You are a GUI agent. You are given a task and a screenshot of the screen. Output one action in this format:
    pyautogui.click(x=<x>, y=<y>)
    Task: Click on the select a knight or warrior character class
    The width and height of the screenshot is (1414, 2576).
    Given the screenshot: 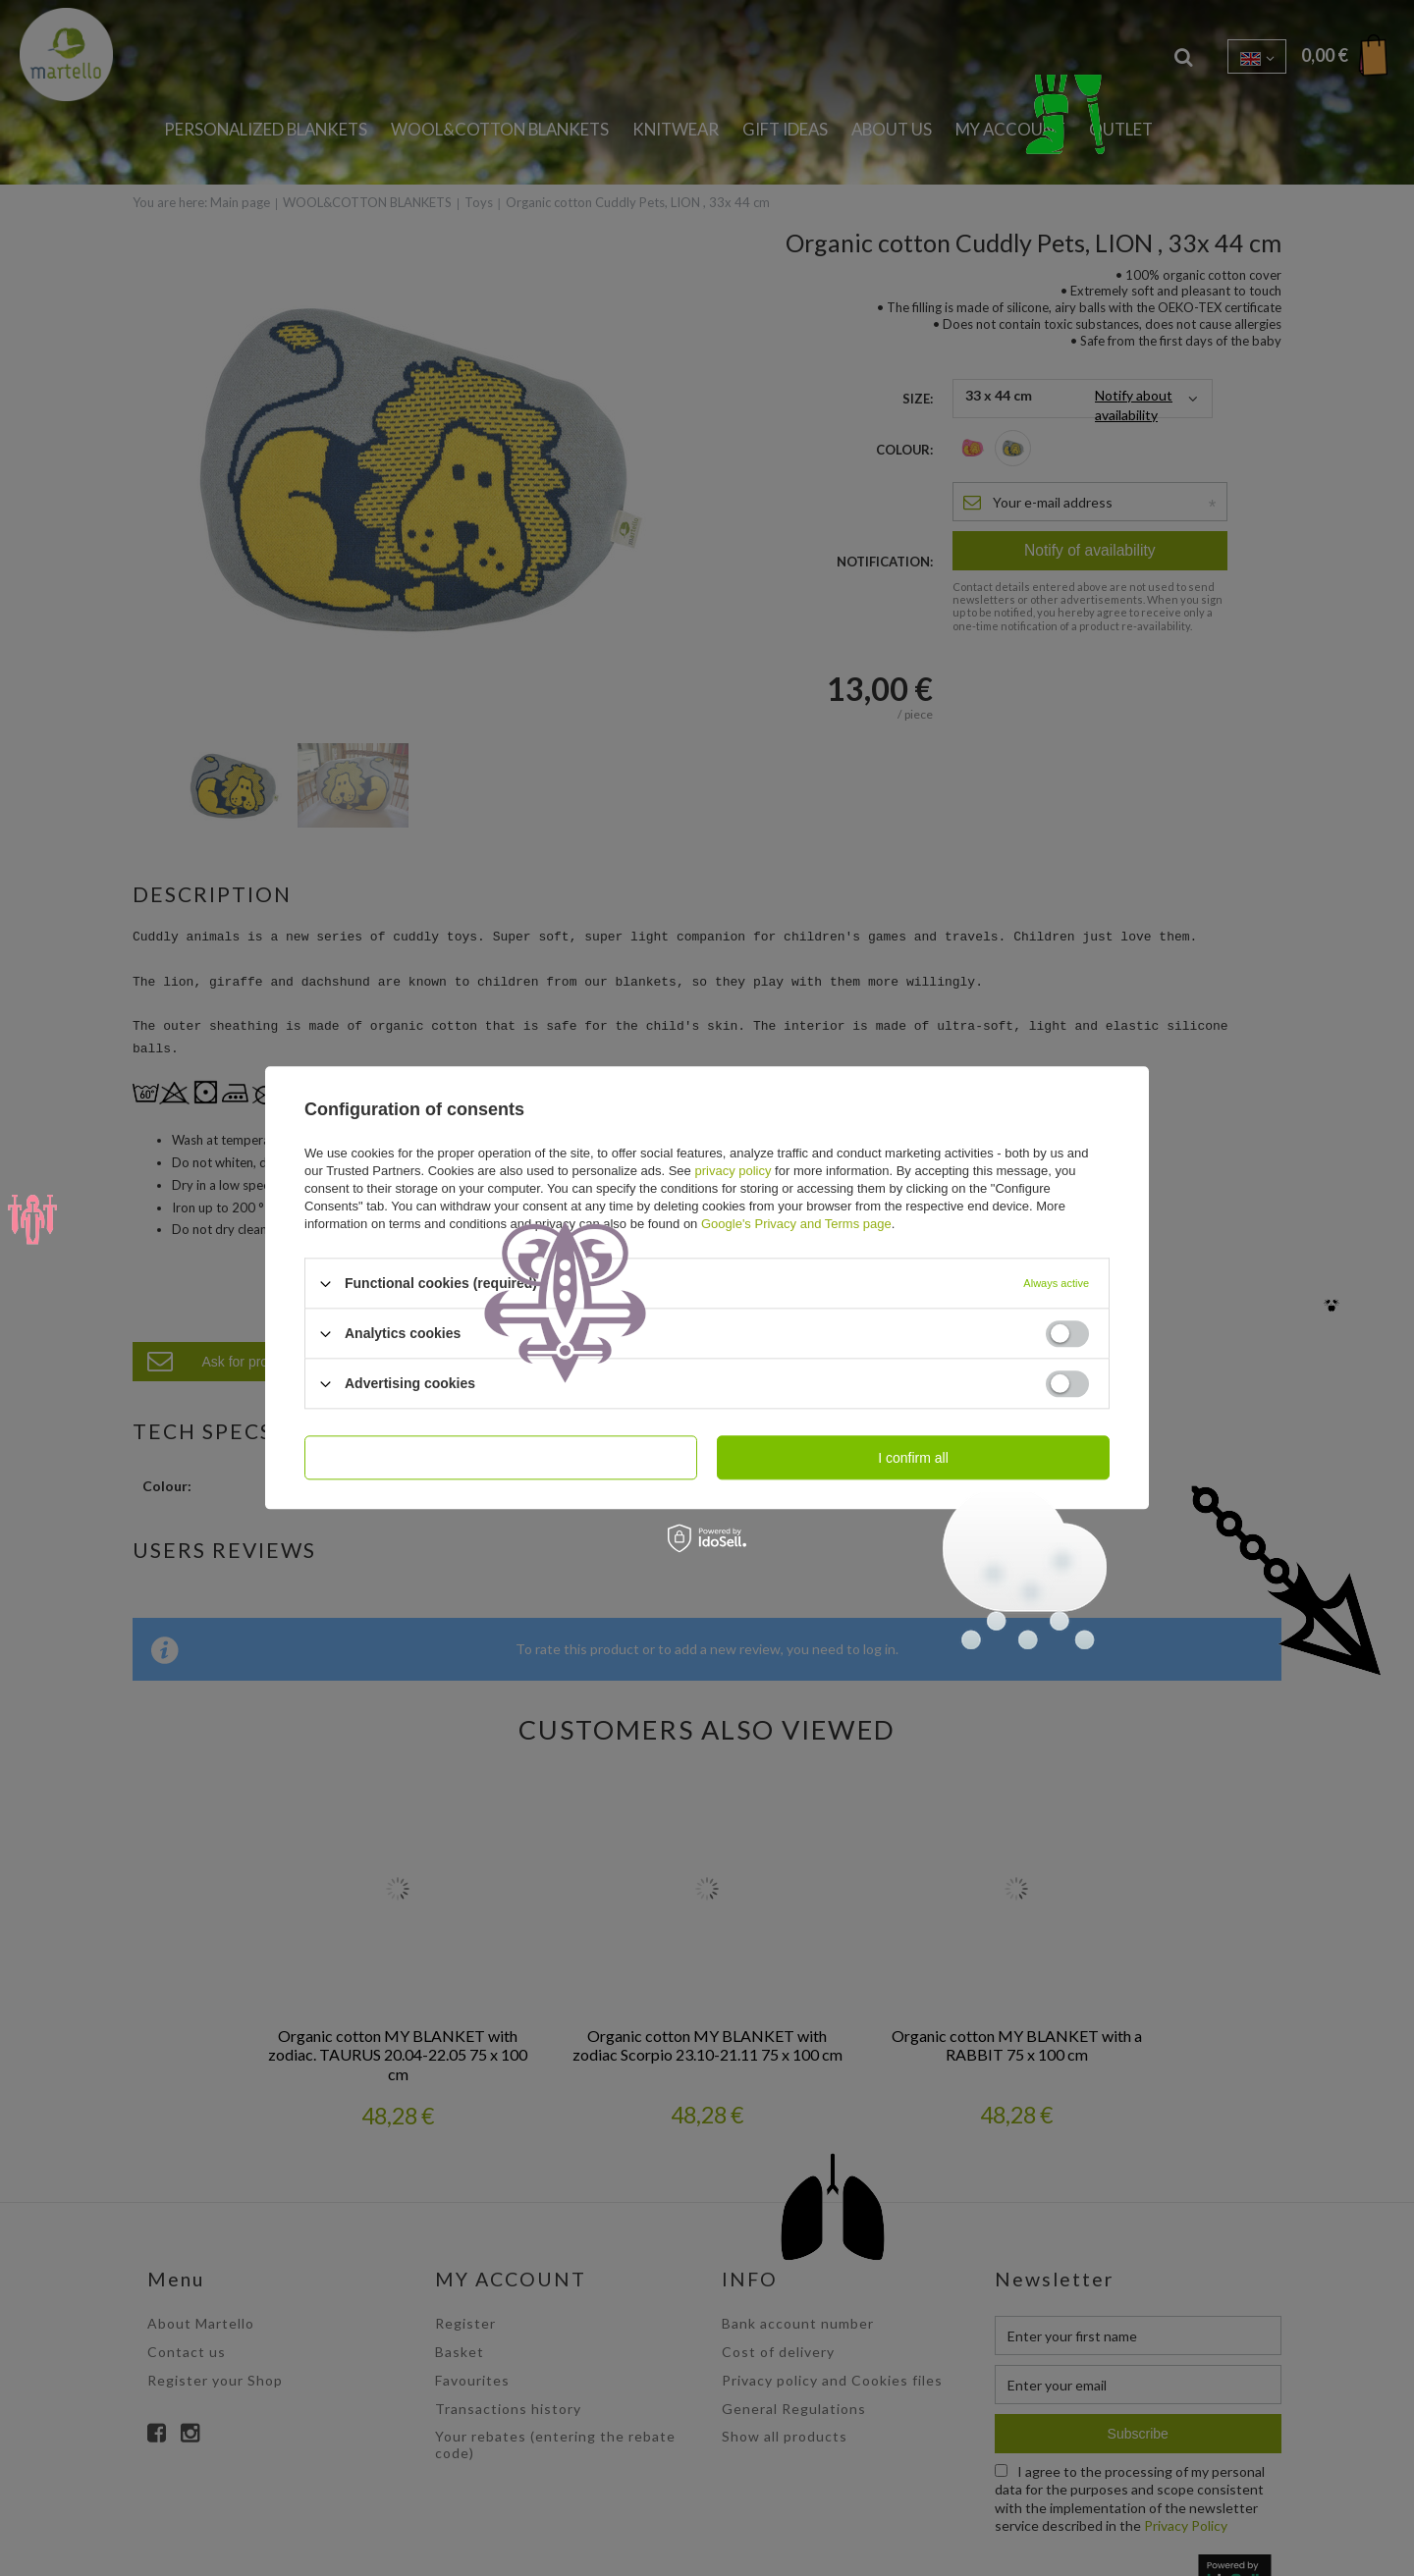 What is the action you would take?
    pyautogui.click(x=32, y=1219)
    